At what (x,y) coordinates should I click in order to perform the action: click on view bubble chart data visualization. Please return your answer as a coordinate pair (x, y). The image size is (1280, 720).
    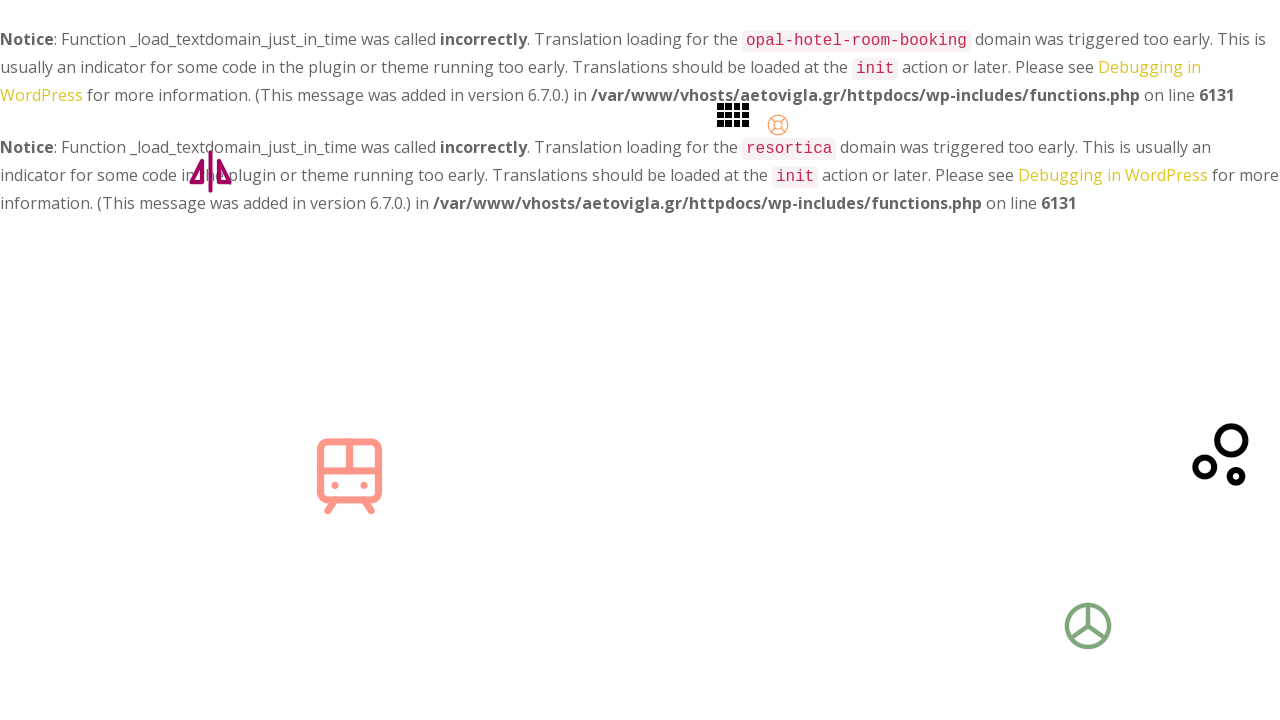
    Looking at the image, I should click on (1223, 454).